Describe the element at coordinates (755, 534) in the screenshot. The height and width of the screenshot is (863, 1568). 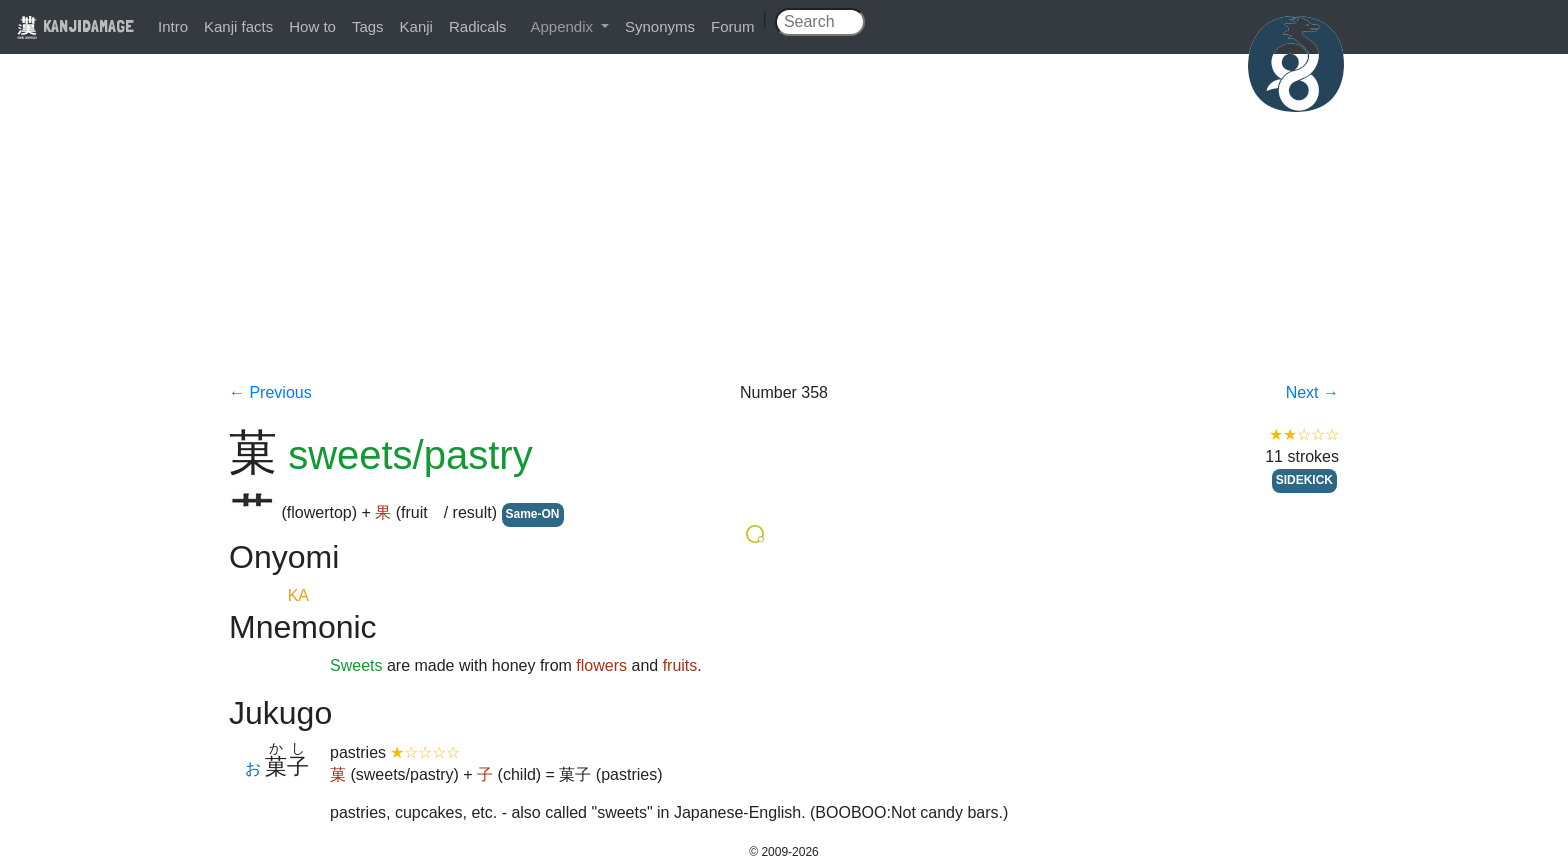
I see `oxygen brand logo` at that location.